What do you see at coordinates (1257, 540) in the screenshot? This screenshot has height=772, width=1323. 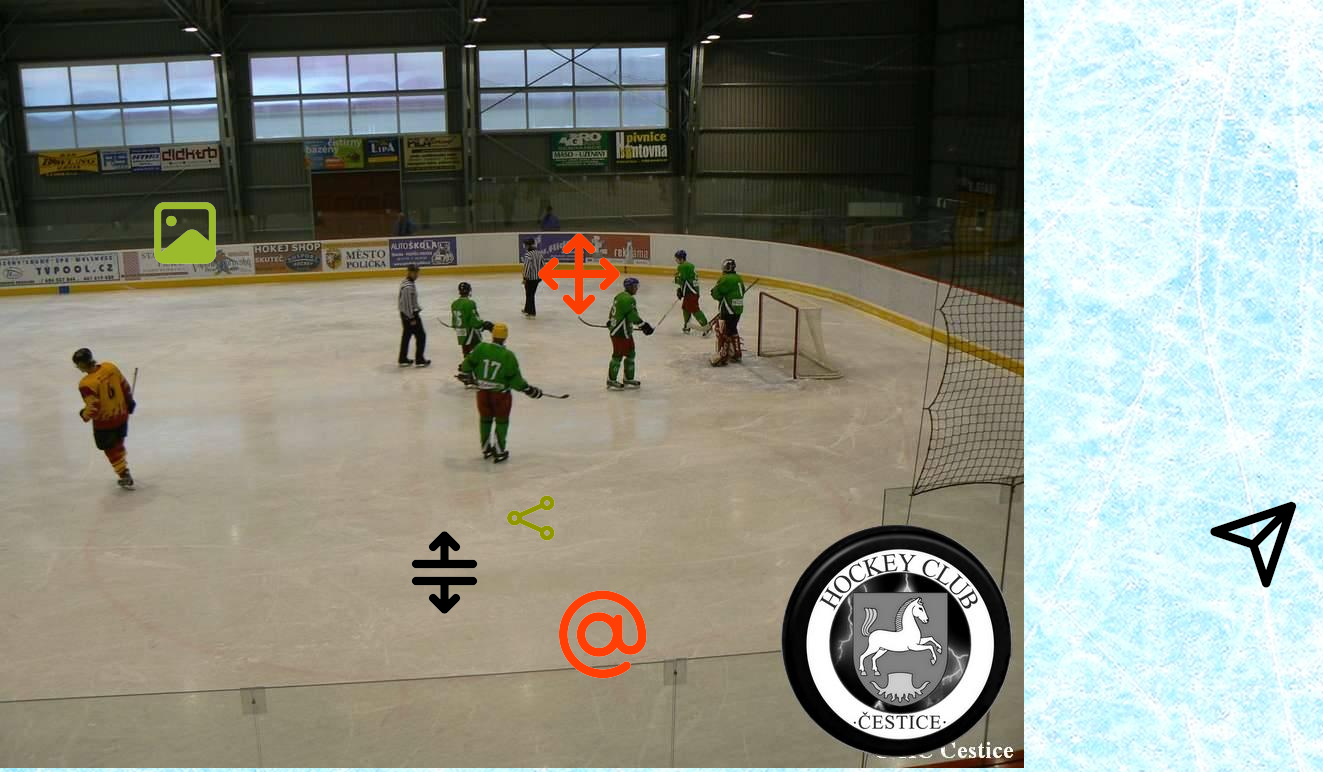 I see `send a message` at bounding box center [1257, 540].